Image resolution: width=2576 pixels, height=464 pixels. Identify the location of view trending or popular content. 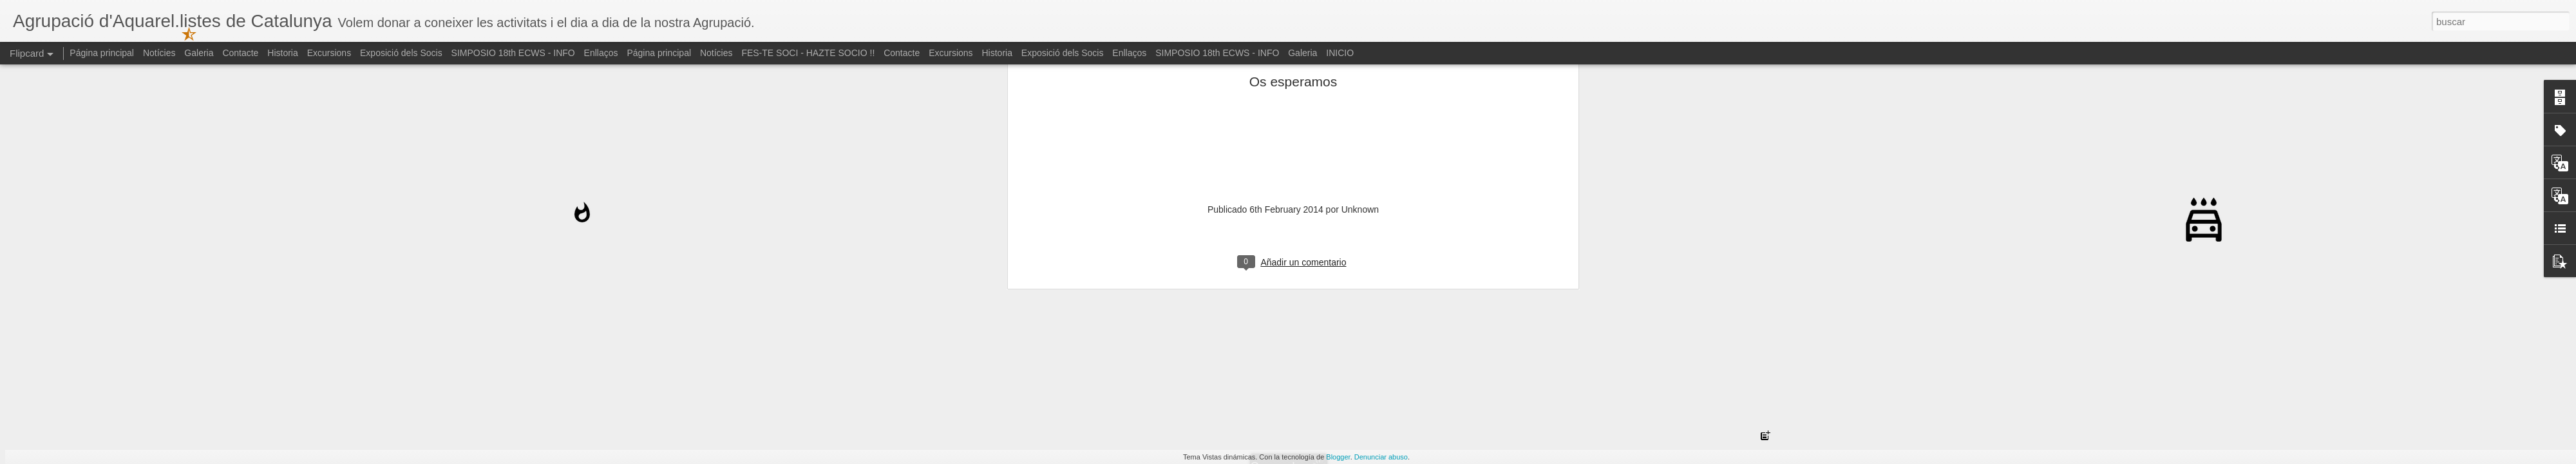
(582, 213).